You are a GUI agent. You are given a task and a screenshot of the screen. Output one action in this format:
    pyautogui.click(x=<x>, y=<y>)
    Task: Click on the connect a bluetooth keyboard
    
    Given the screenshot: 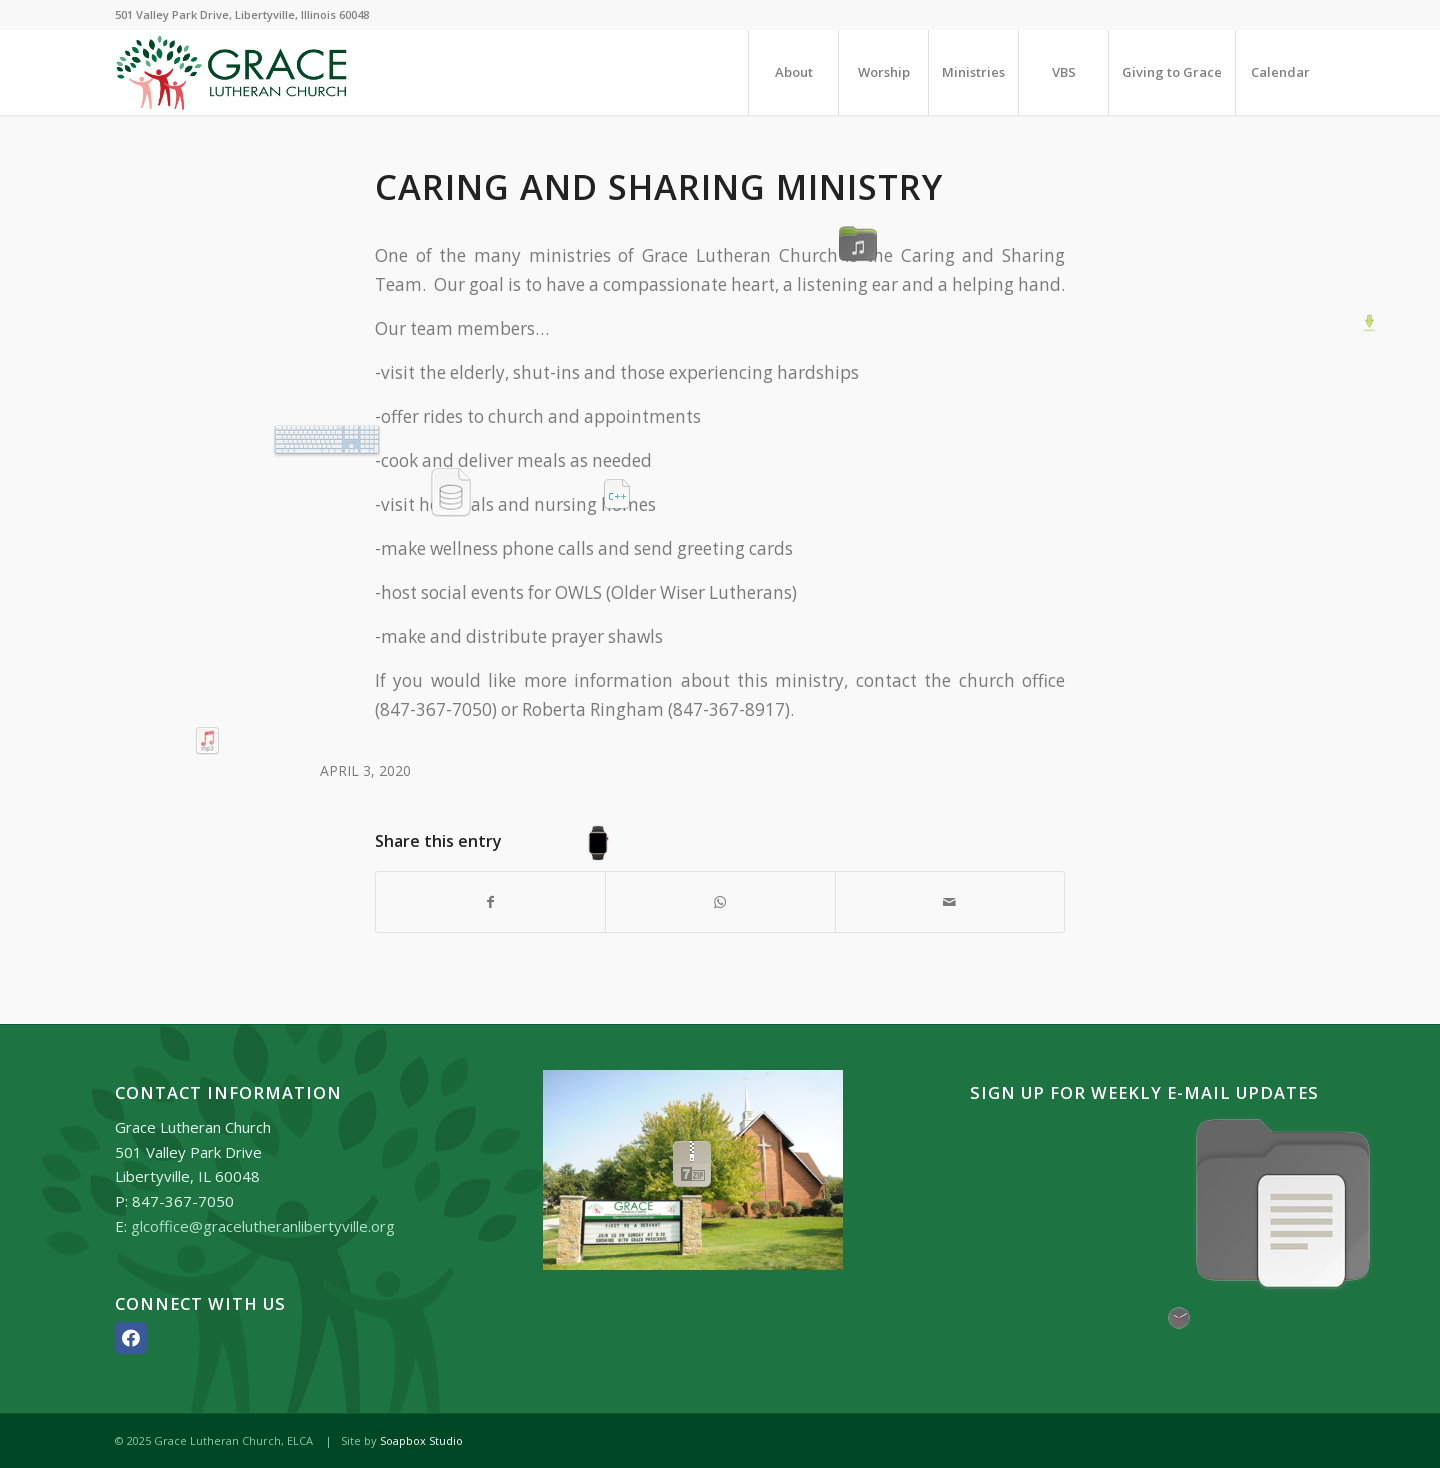 What is the action you would take?
    pyautogui.click(x=327, y=439)
    